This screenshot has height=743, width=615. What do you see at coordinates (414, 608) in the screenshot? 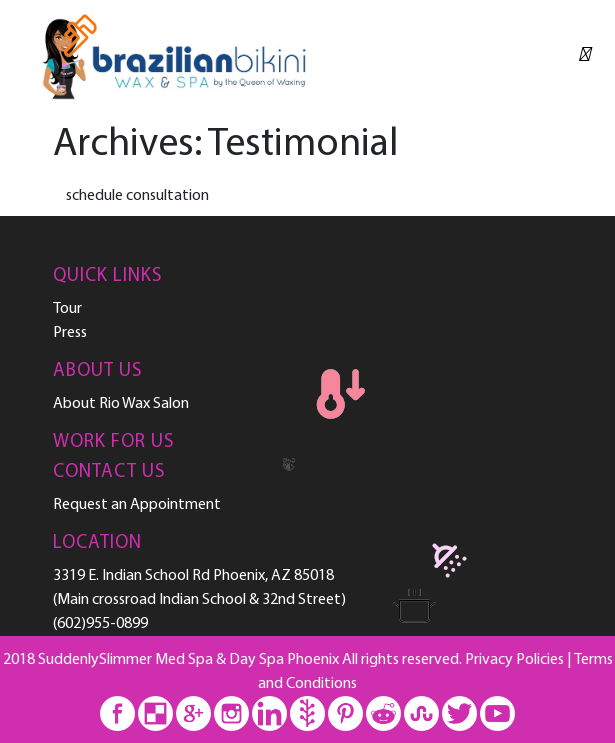
I see `access recipes or cooking features` at bounding box center [414, 608].